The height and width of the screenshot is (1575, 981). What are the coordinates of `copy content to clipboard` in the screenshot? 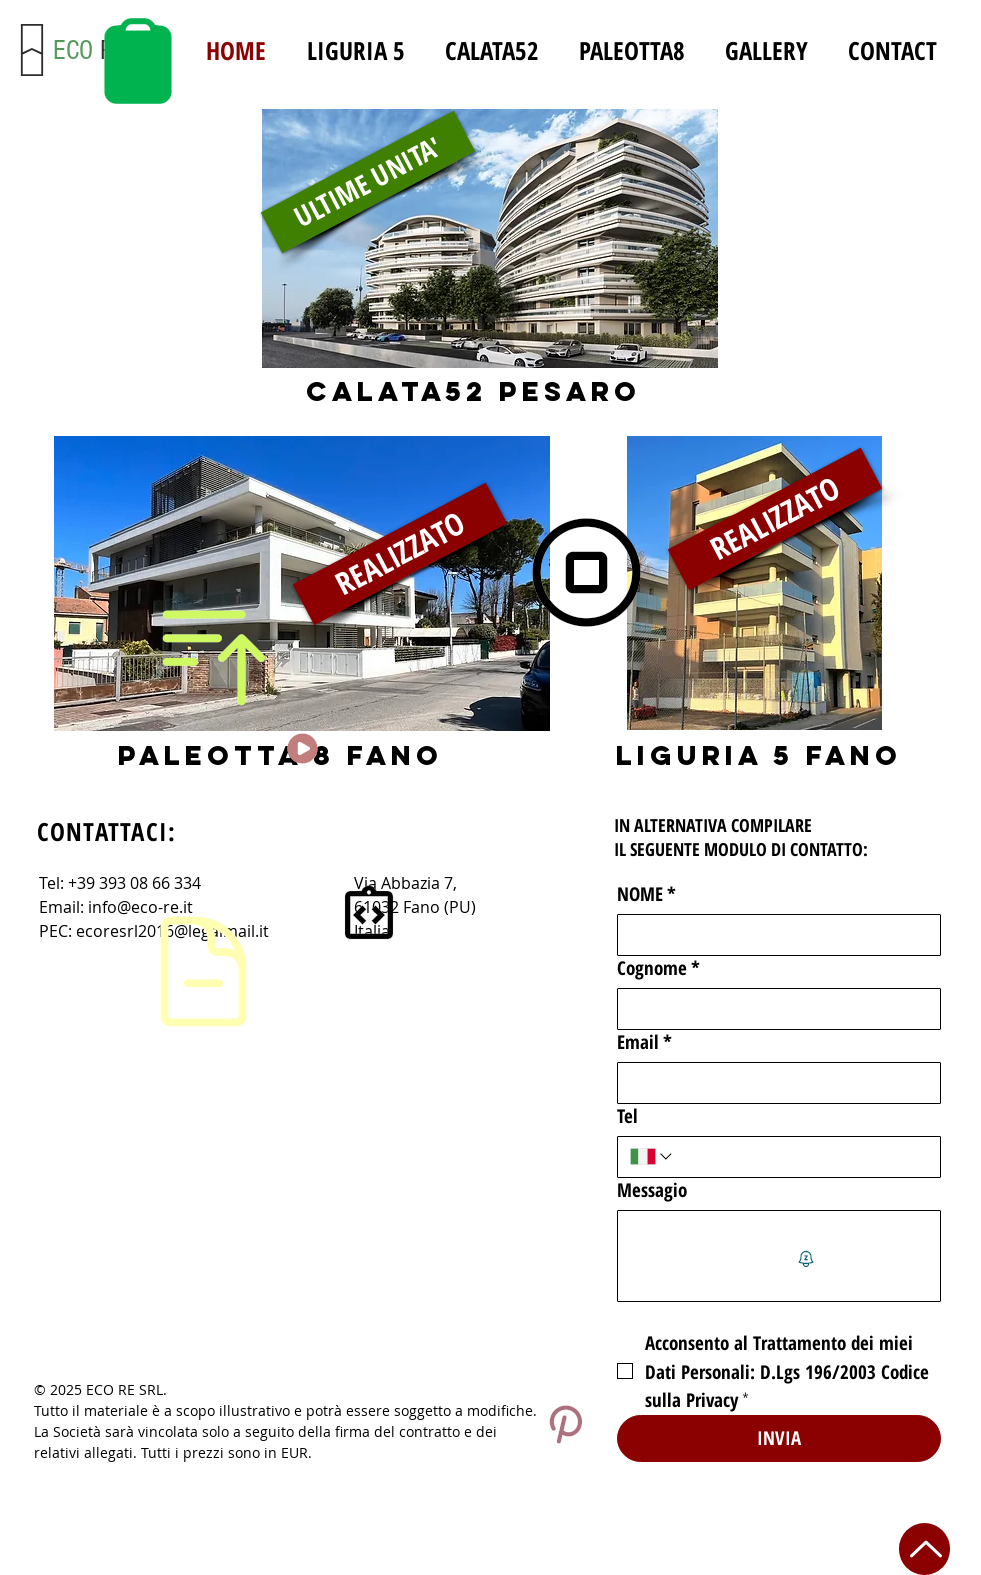 It's located at (138, 61).